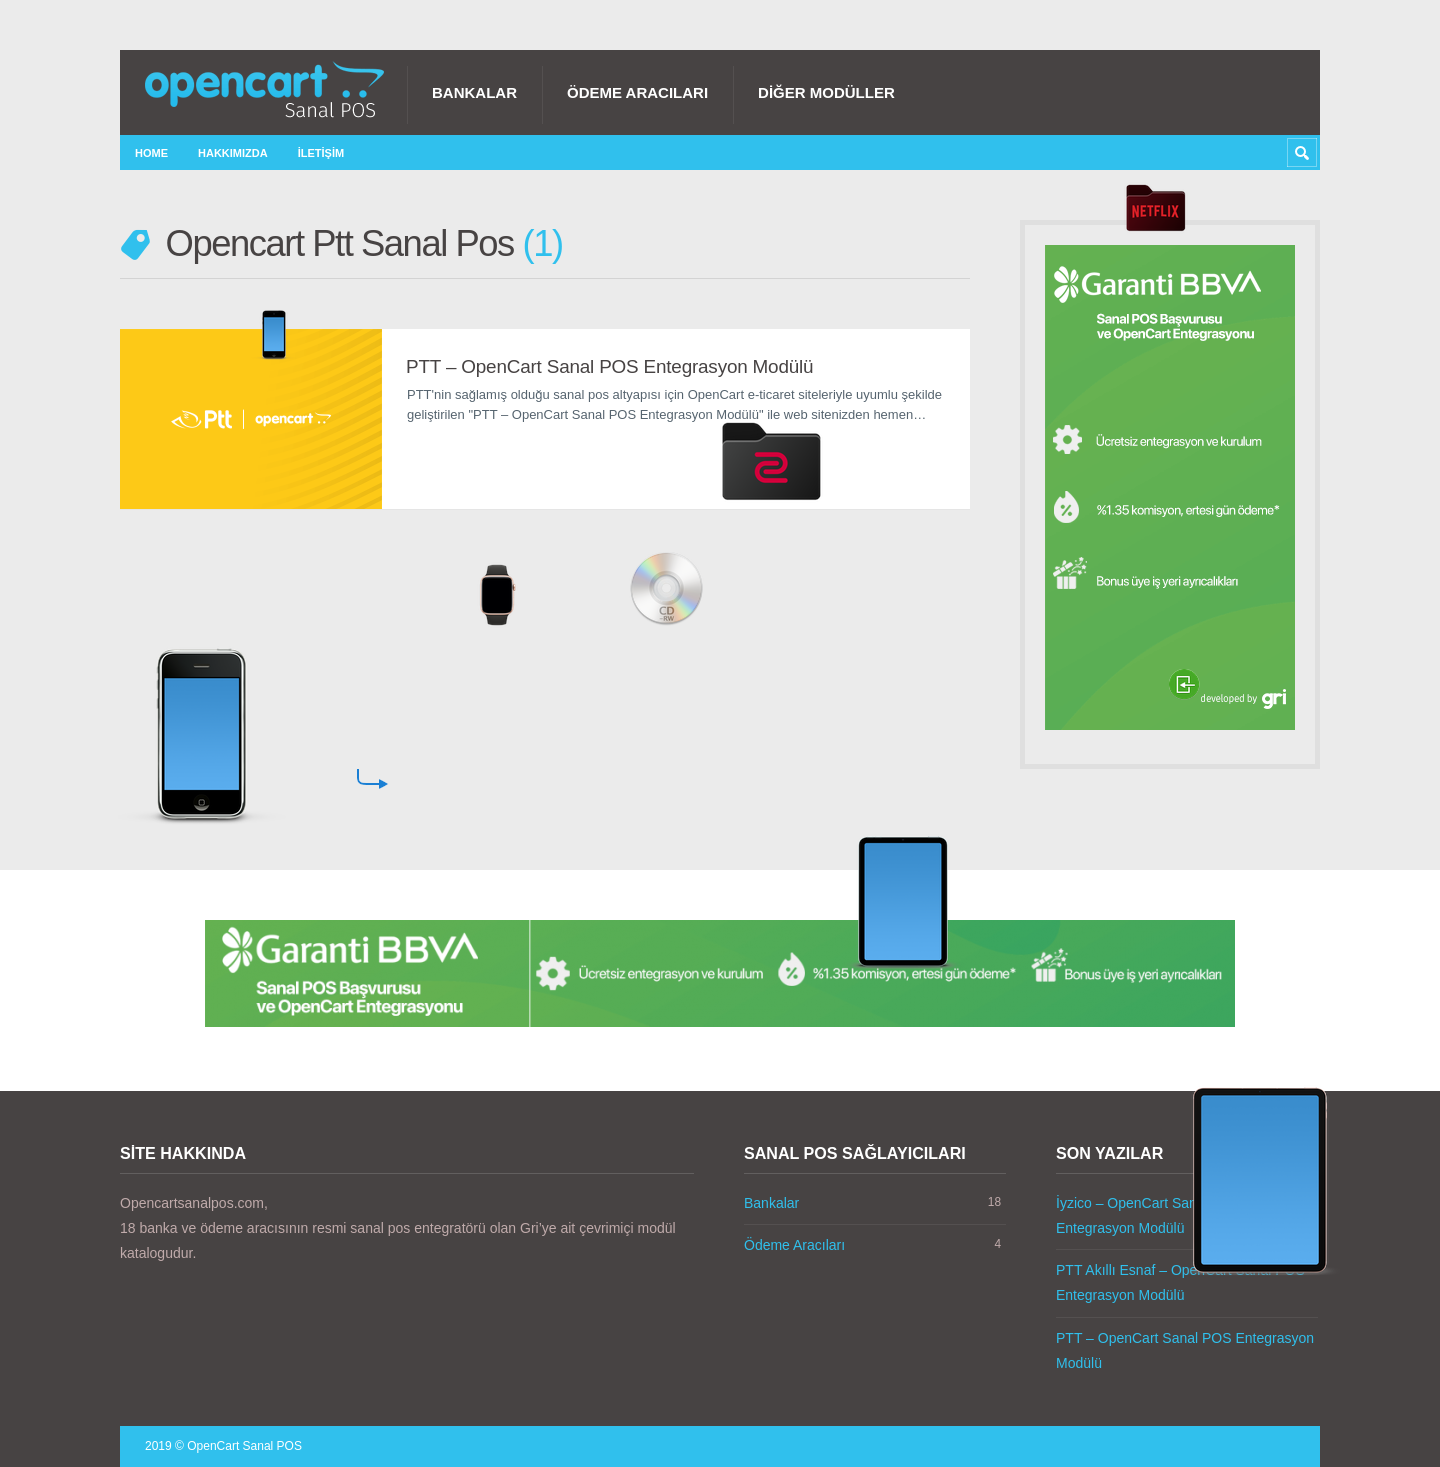  Describe the element at coordinates (201, 734) in the screenshot. I see `connect or sync an iPhone device` at that location.